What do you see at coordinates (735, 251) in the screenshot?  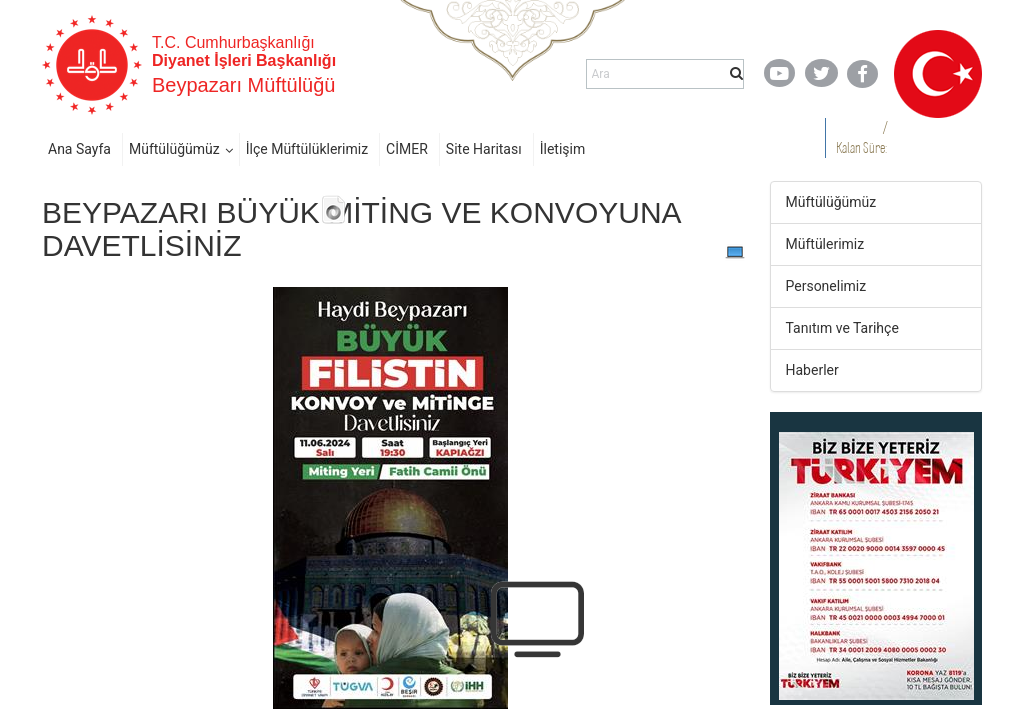 I see `represents this macbook pro device in system settings` at bounding box center [735, 251].